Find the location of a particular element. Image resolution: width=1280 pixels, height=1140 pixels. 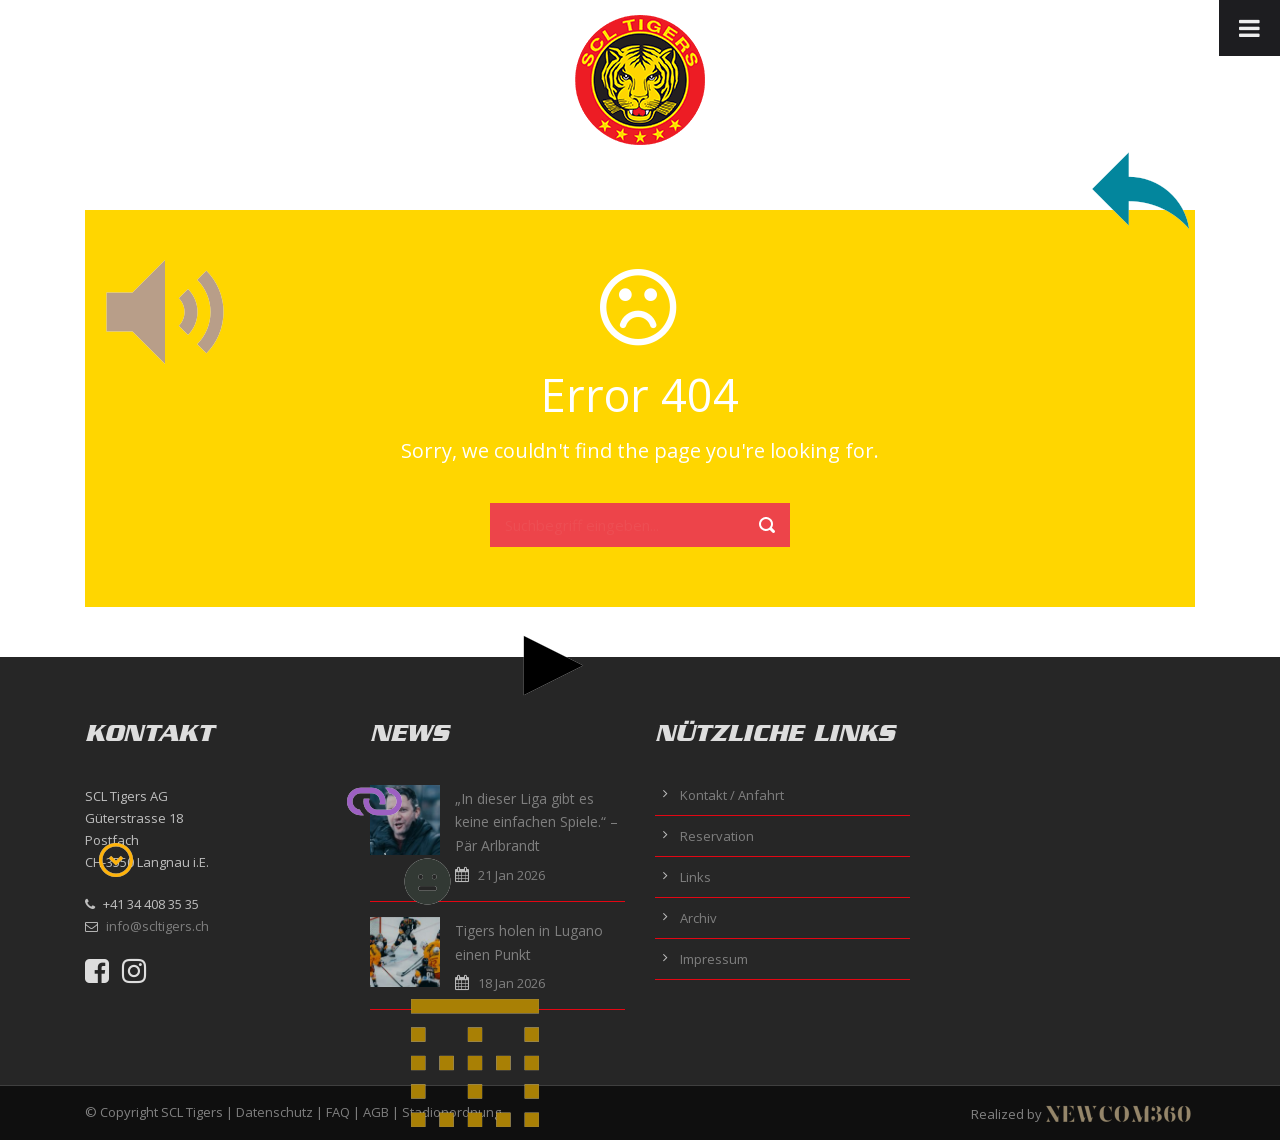

indicate neutral or no mood selected is located at coordinates (427, 881).